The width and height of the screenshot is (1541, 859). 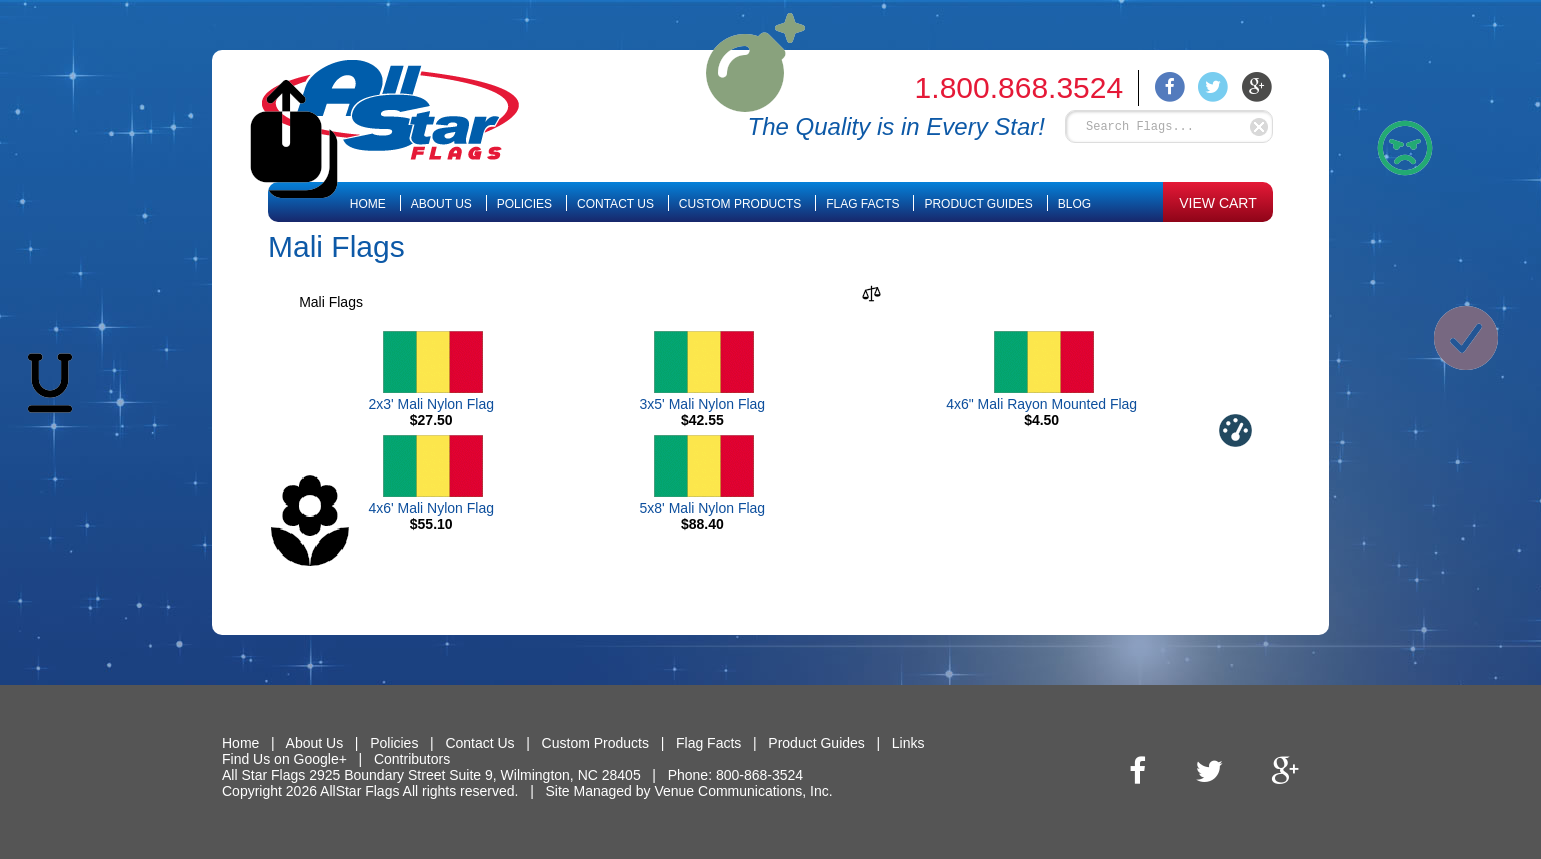 I want to click on view performance or speed metrics, so click(x=1235, y=430).